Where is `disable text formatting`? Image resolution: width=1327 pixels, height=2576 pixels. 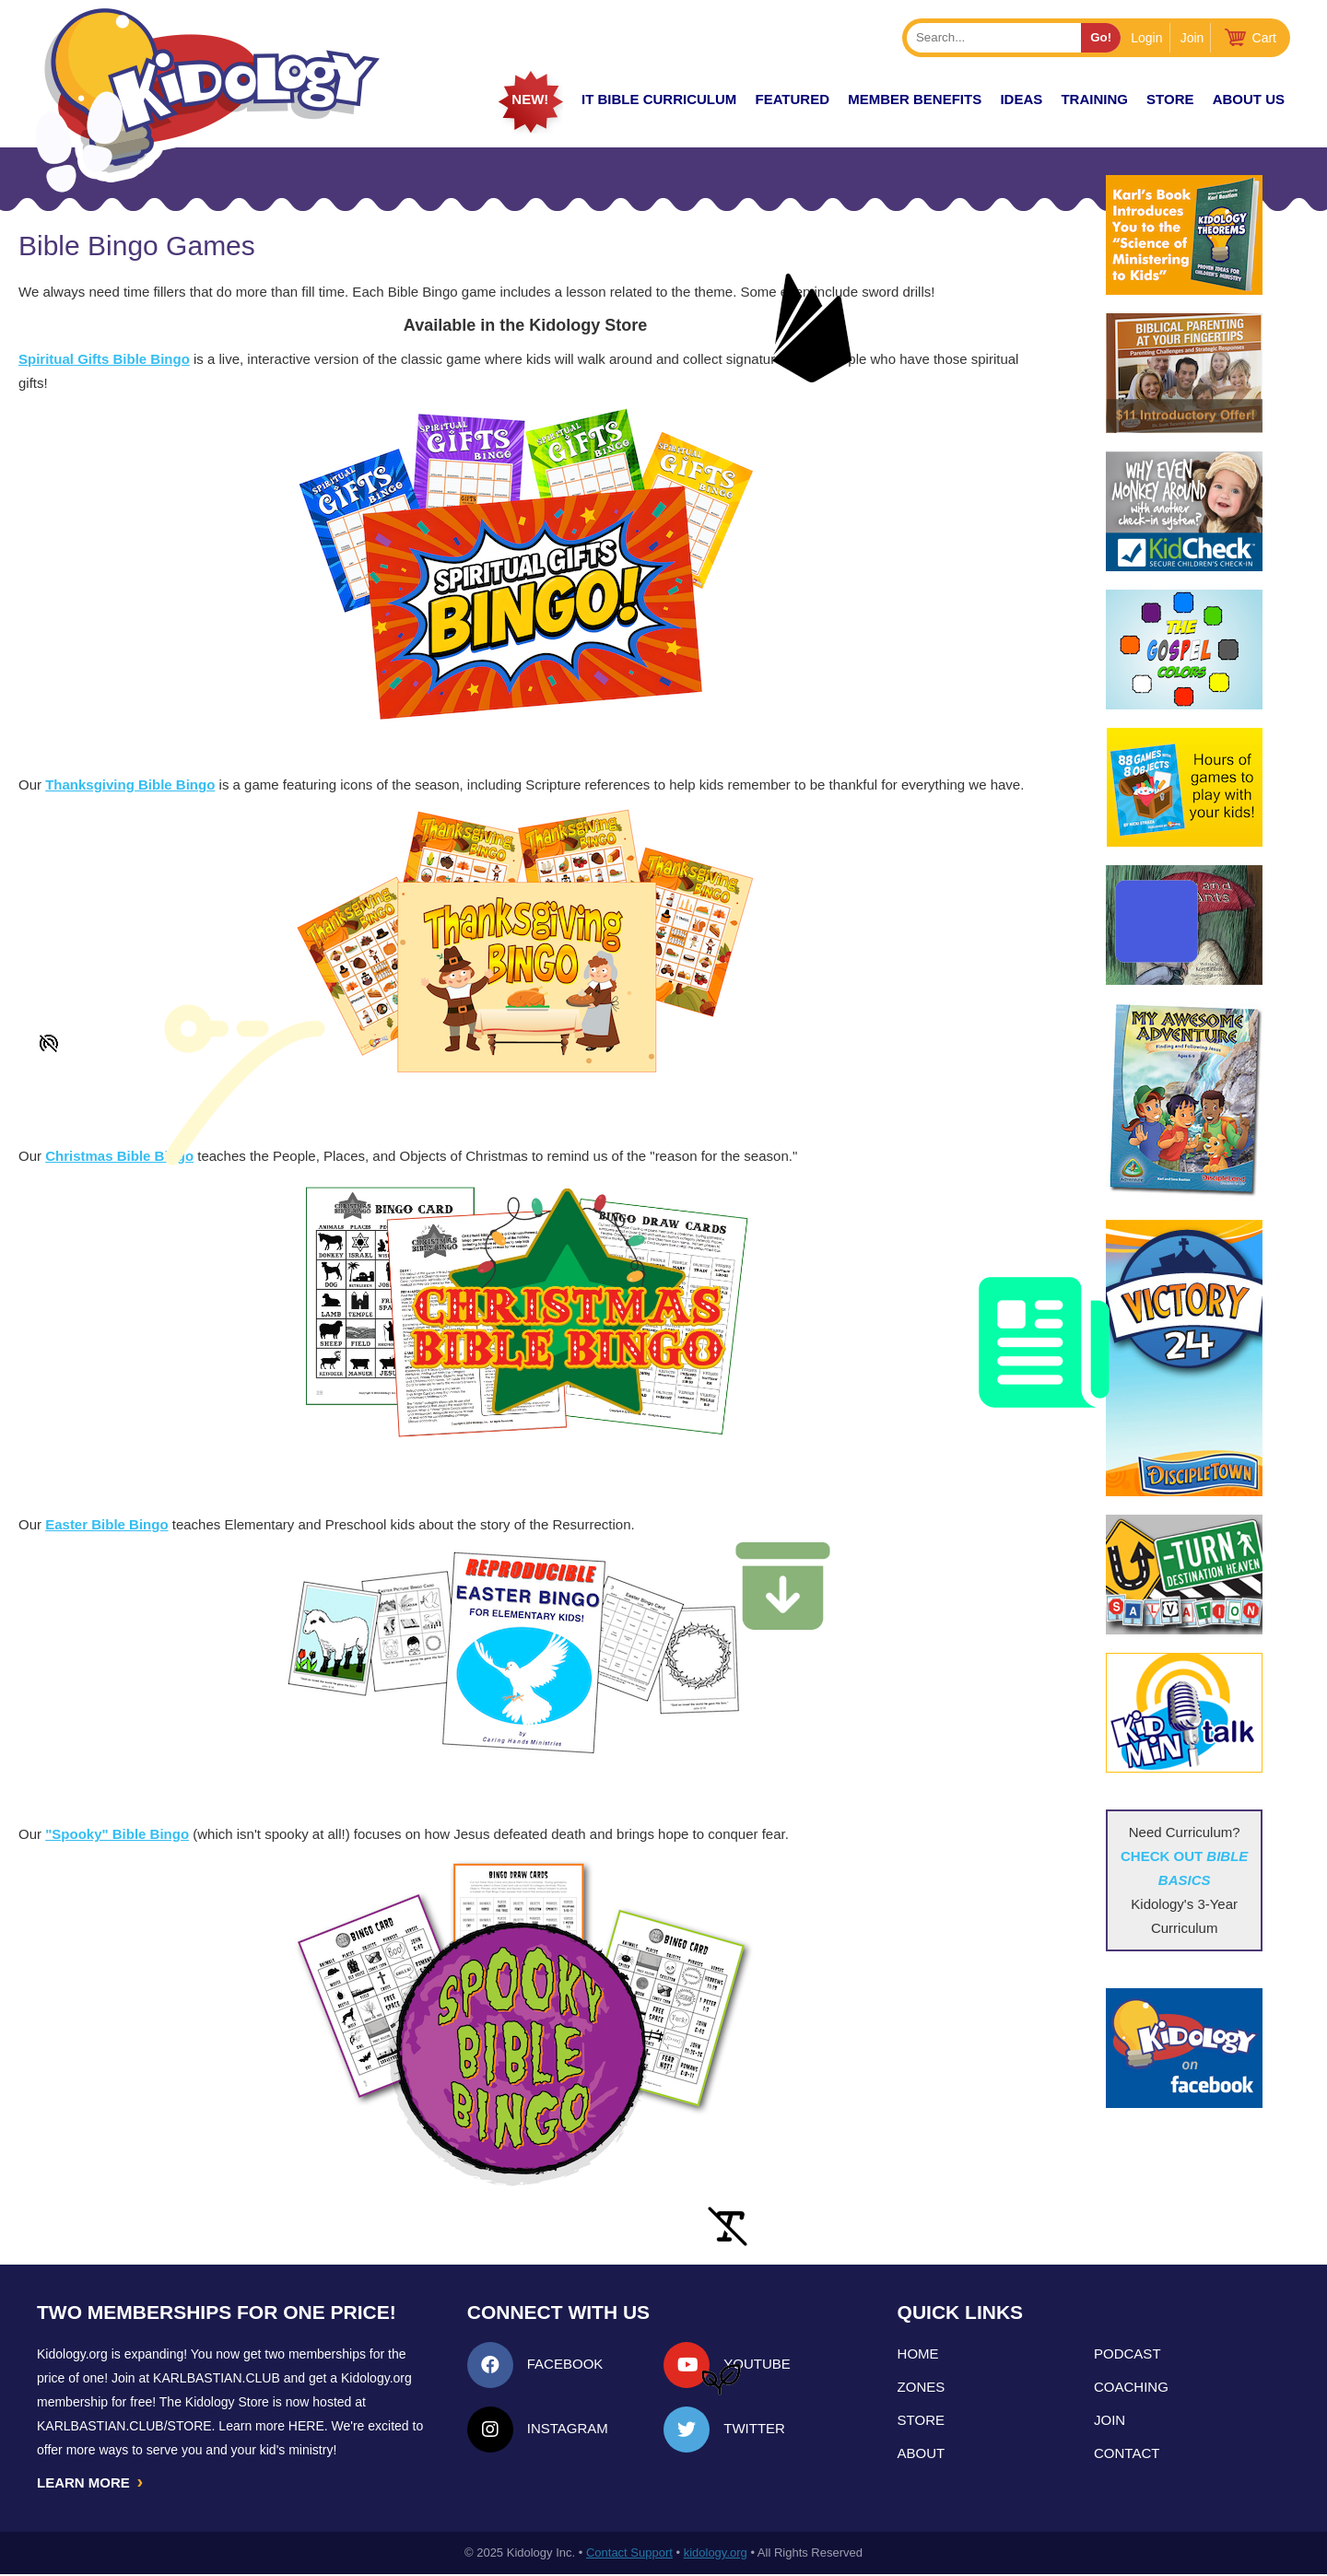
disable text formatting is located at coordinates (727, 2226).